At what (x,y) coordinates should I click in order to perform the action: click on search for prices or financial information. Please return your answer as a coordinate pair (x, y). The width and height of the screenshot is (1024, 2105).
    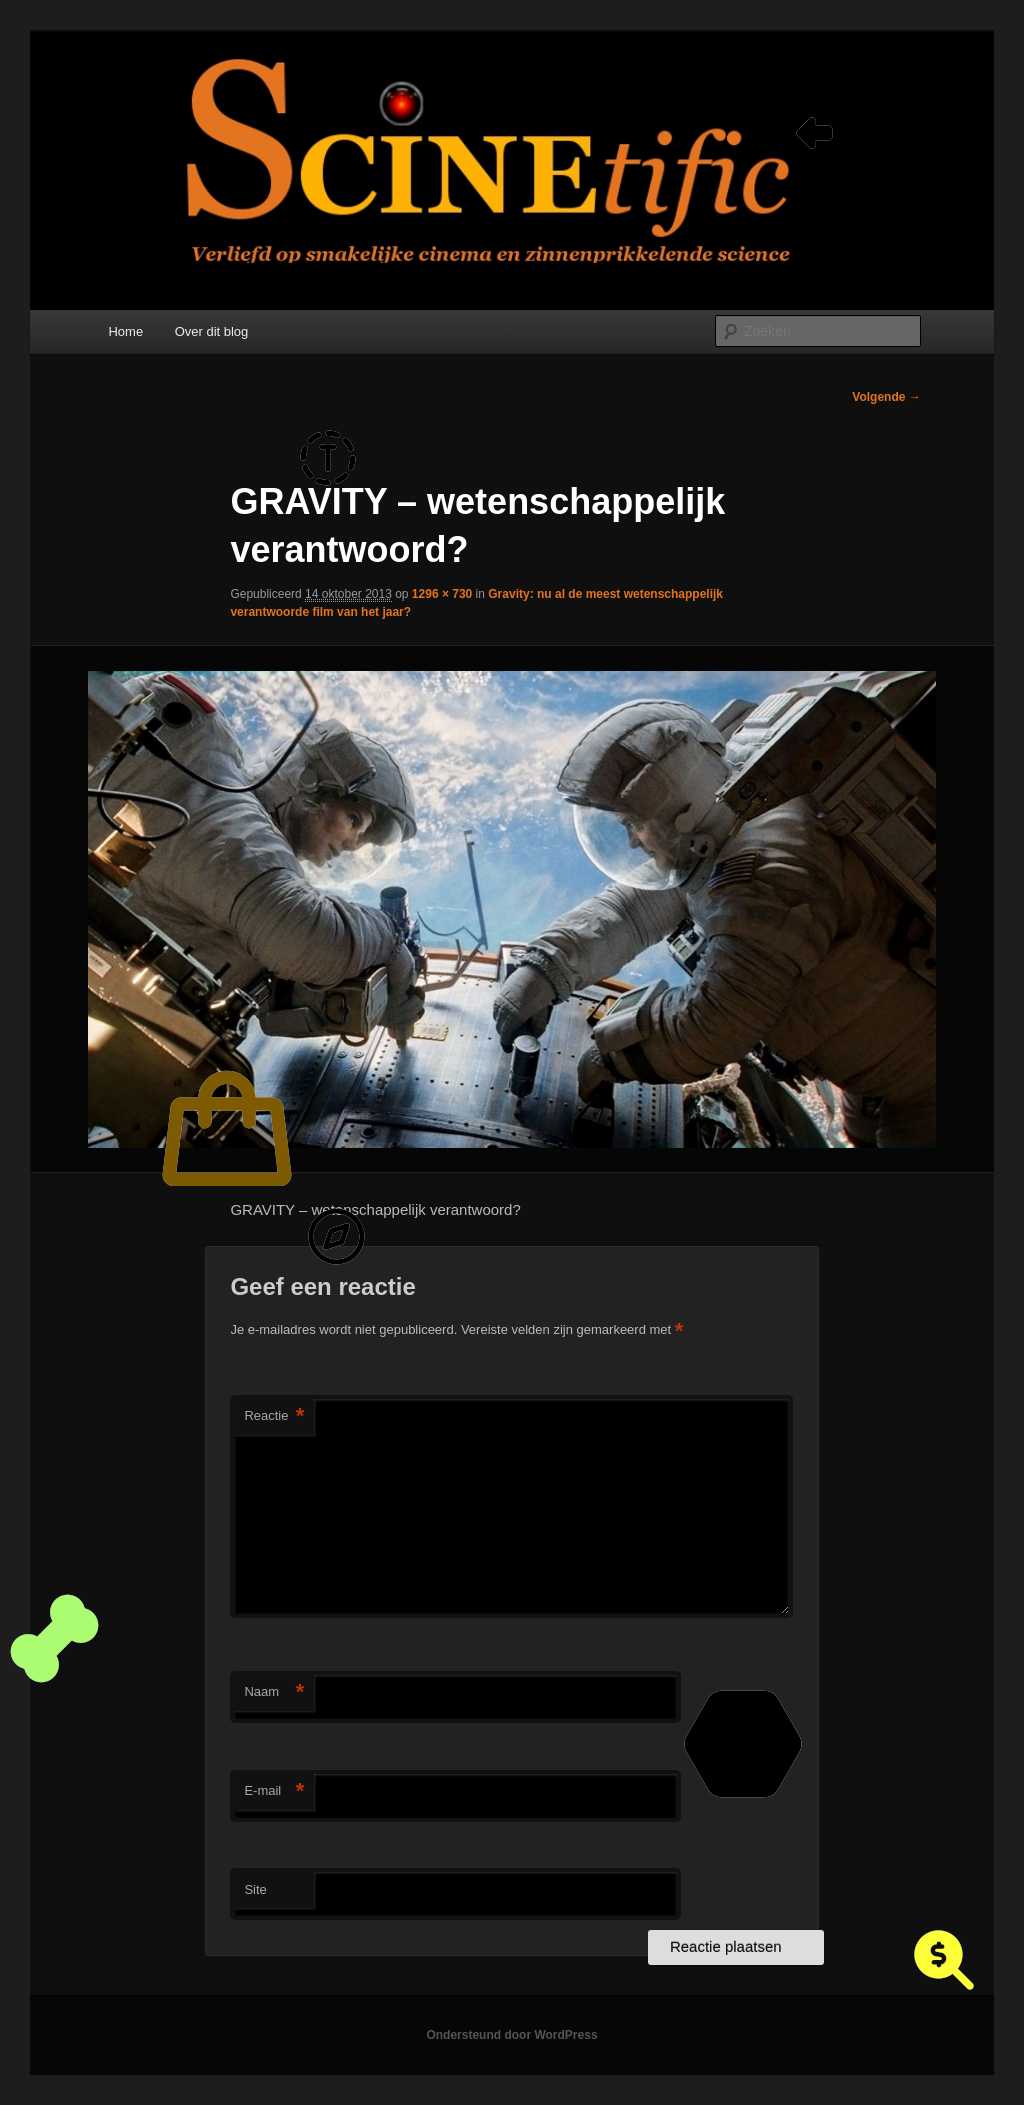
    Looking at the image, I should click on (944, 1960).